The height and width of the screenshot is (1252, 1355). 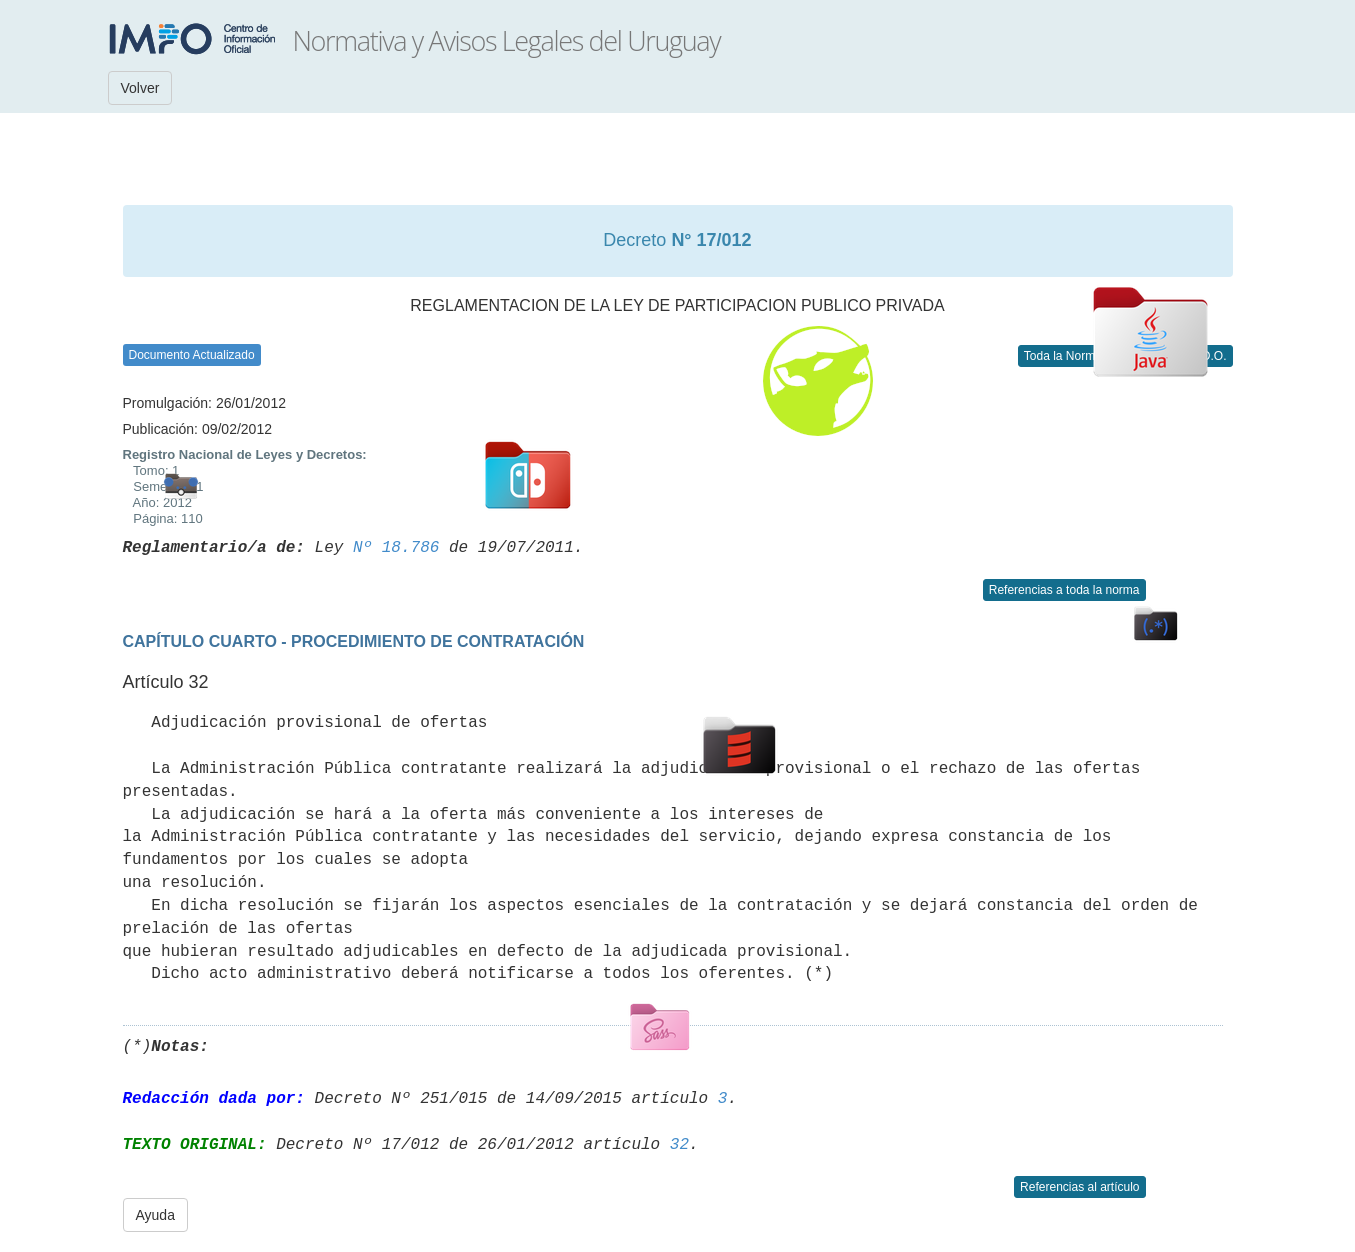 What do you see at coordinates (818, 381) in the screenshot?
I see `open amarok music player` at bounding box center [818, 381].